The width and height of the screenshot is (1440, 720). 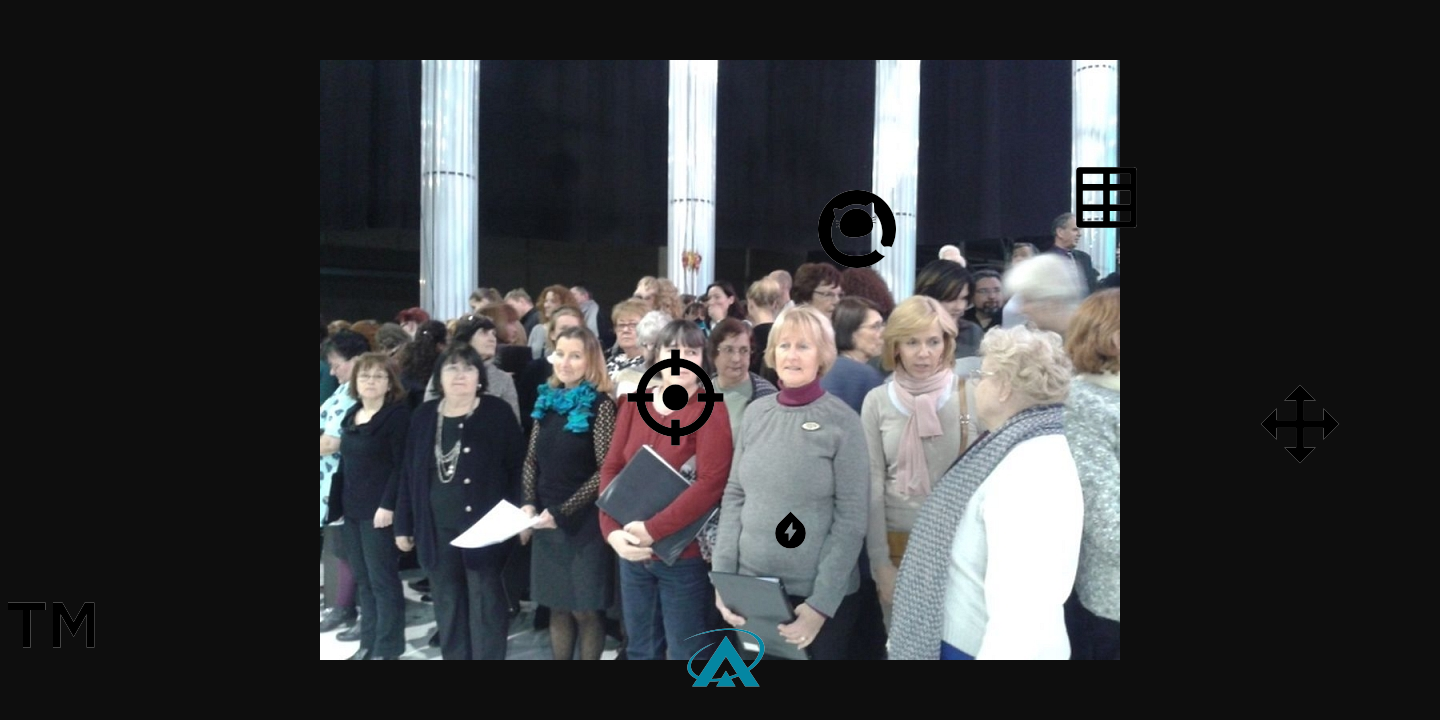 I want to click on indicates trademarked content or branding, so click(x=53, y=625).